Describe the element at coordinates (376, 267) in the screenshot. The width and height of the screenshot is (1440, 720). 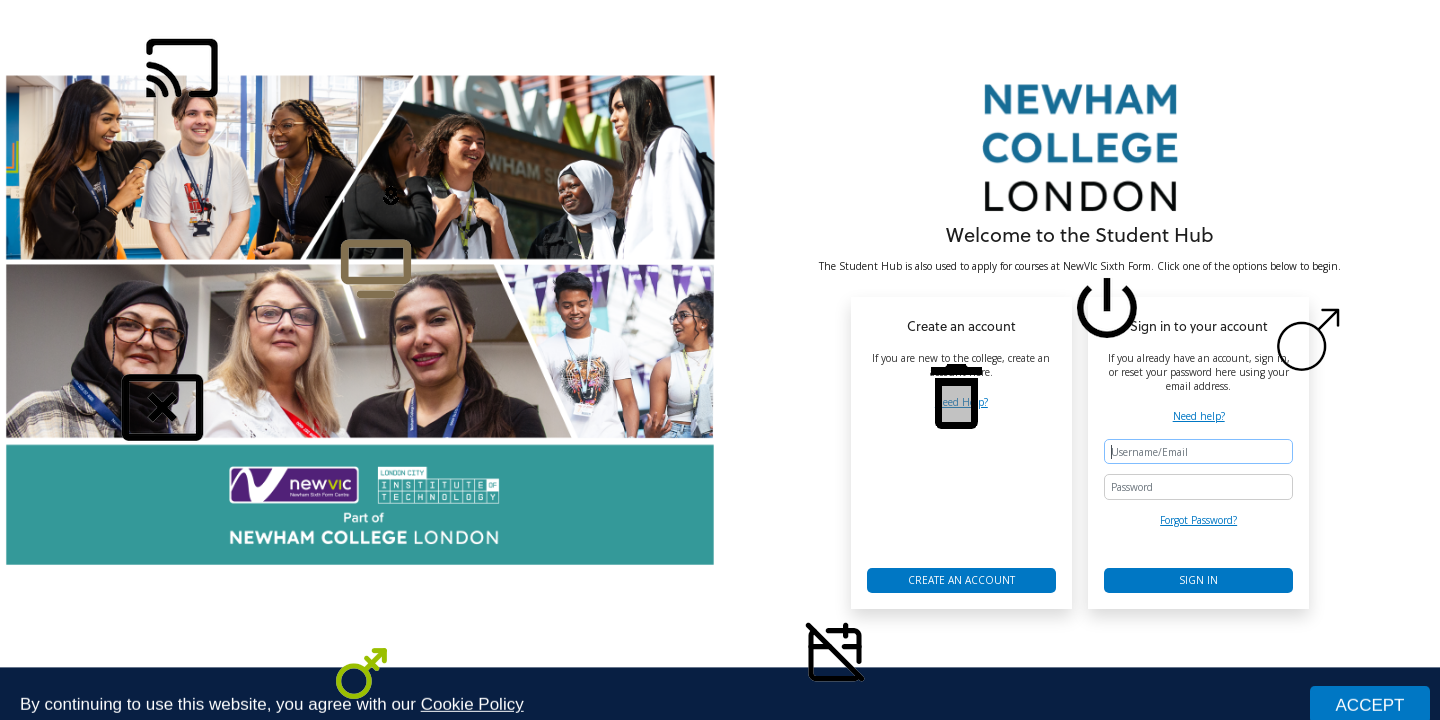
I see `access tv or video streaming` at that location.